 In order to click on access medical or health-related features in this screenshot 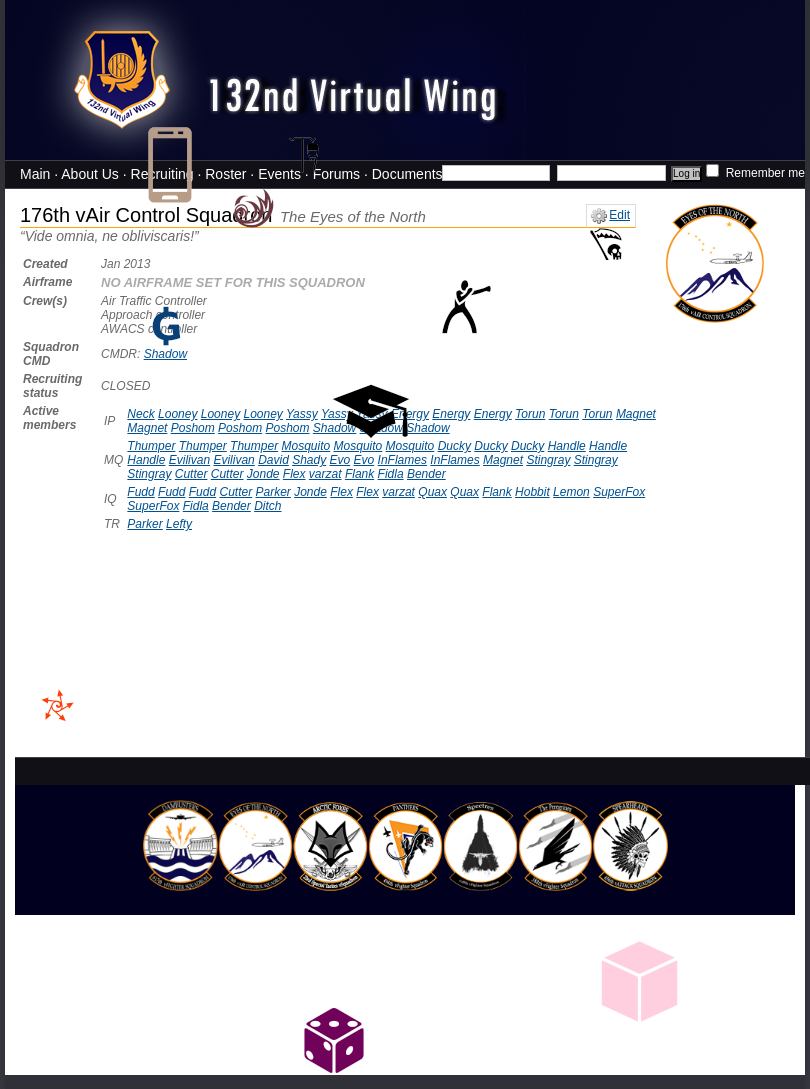, I will do `click(305, 153)`.